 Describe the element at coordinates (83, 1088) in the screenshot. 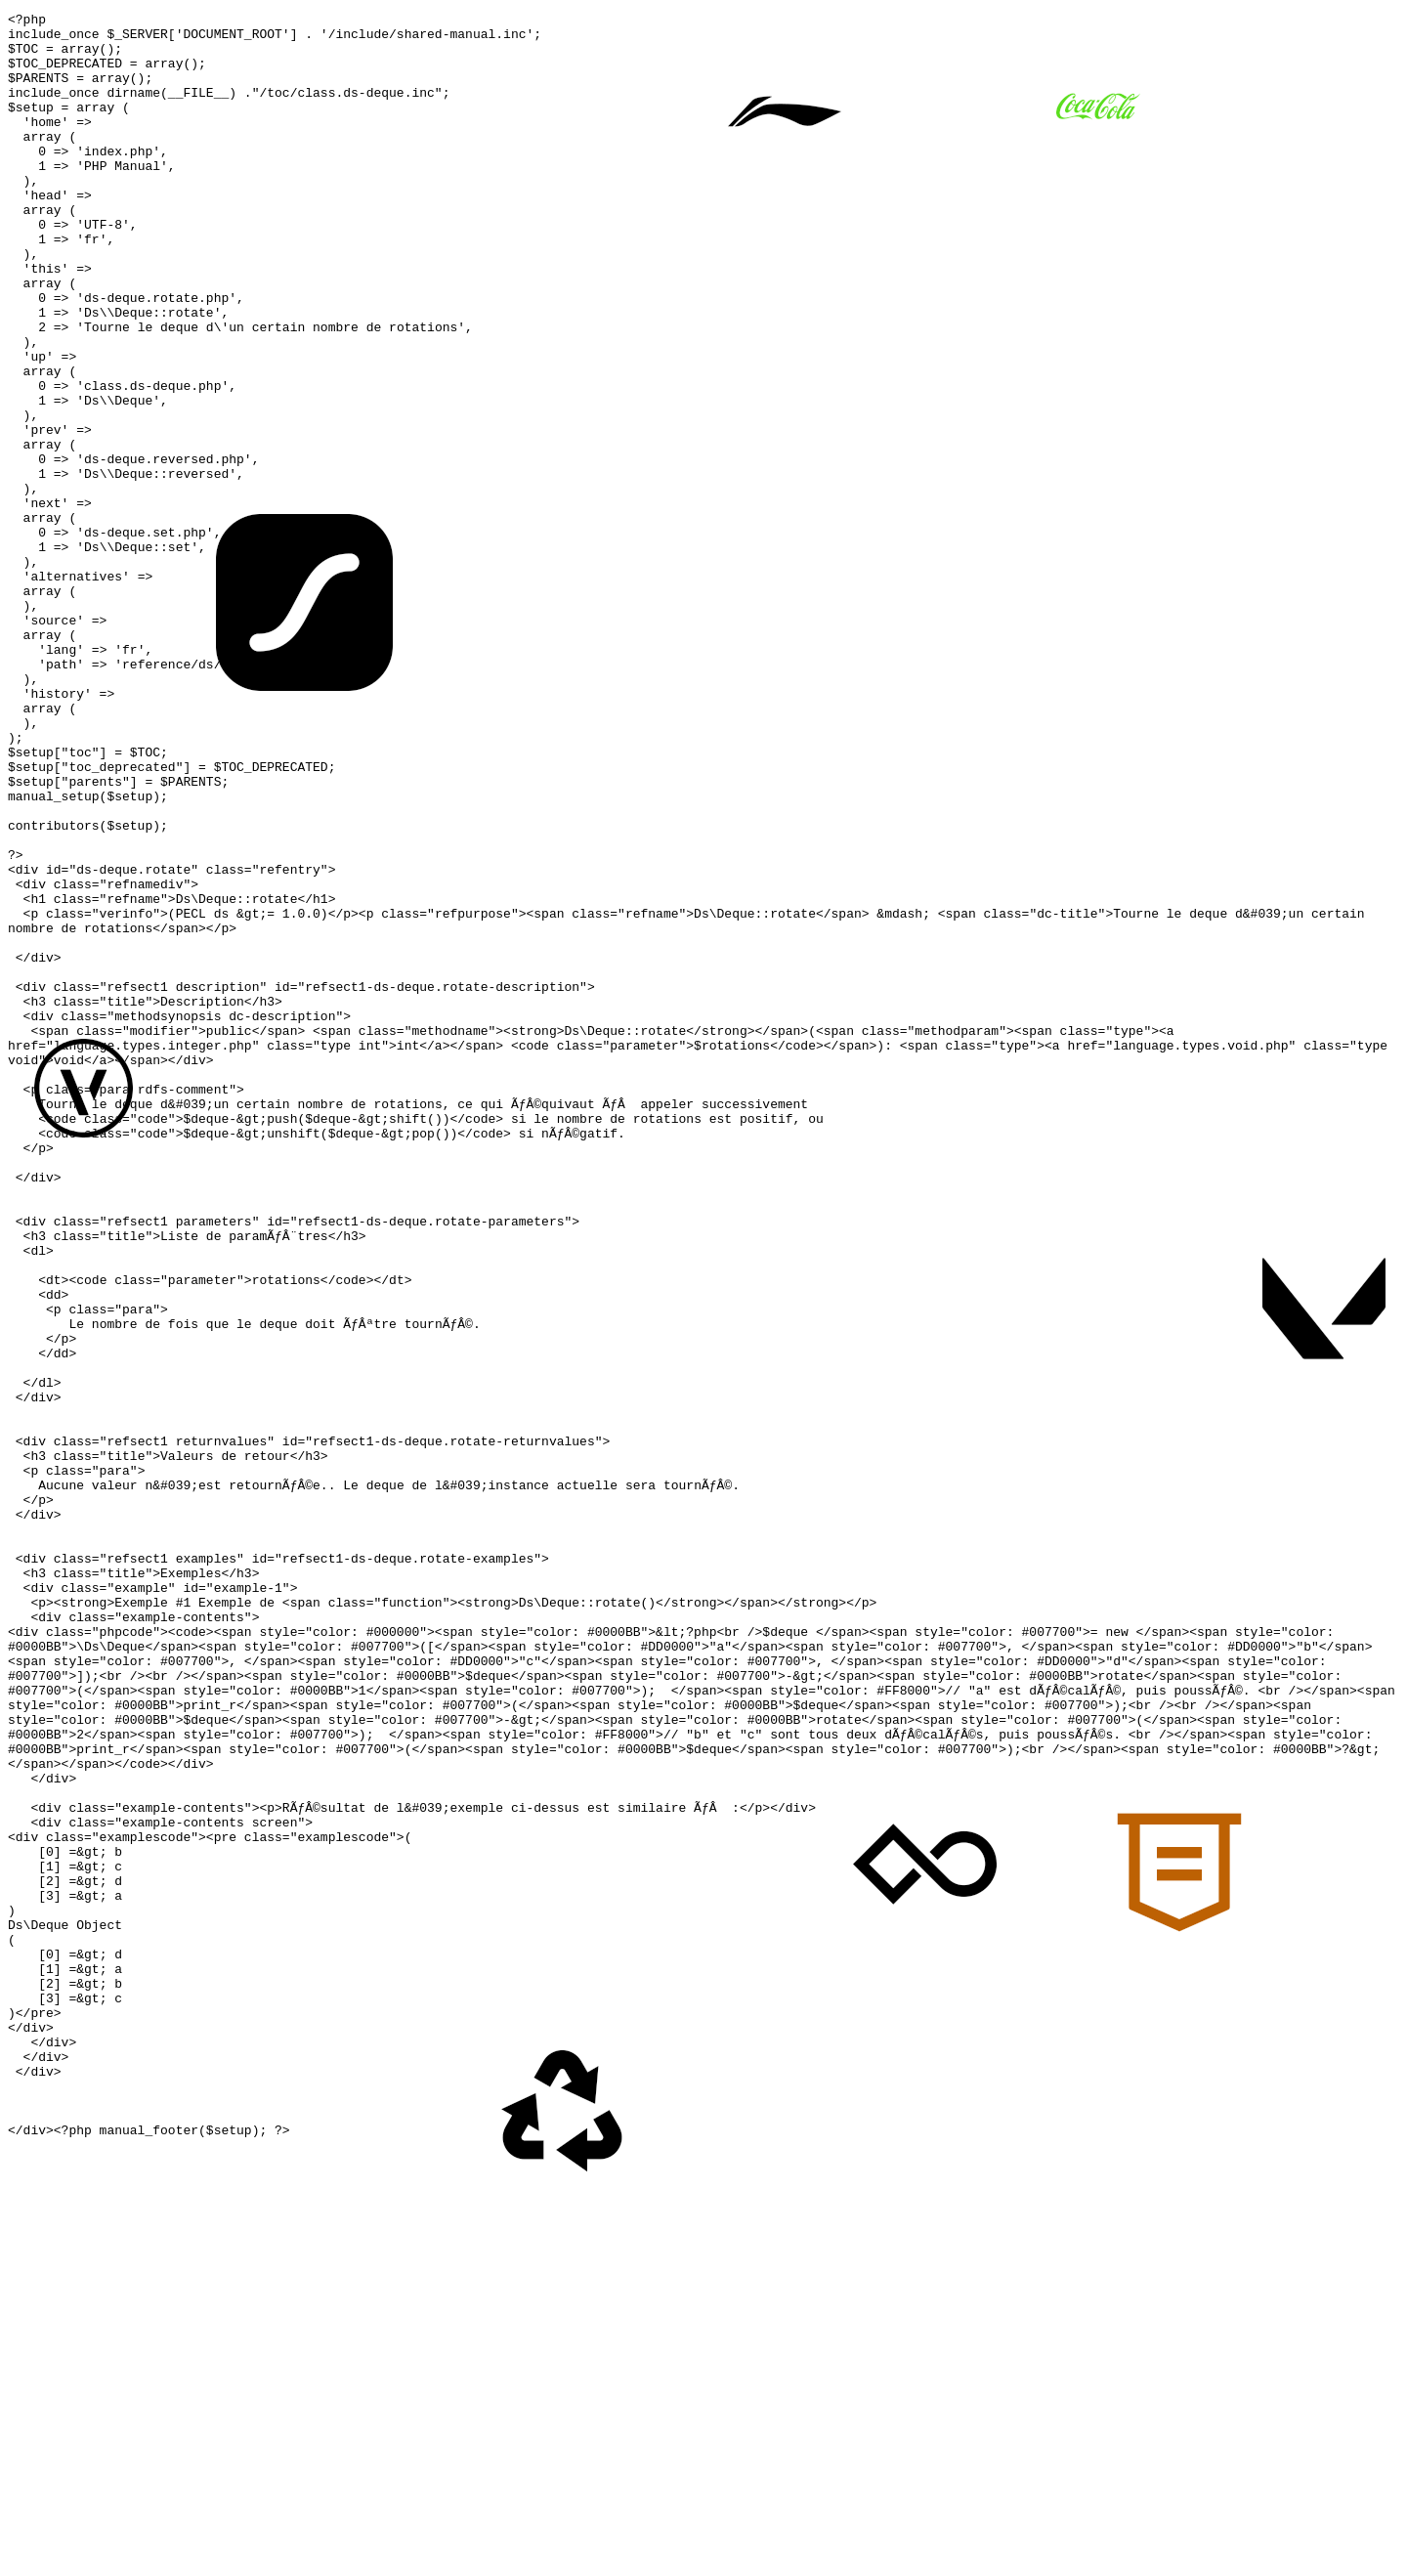

I see `open Vectorworks application` at that location.